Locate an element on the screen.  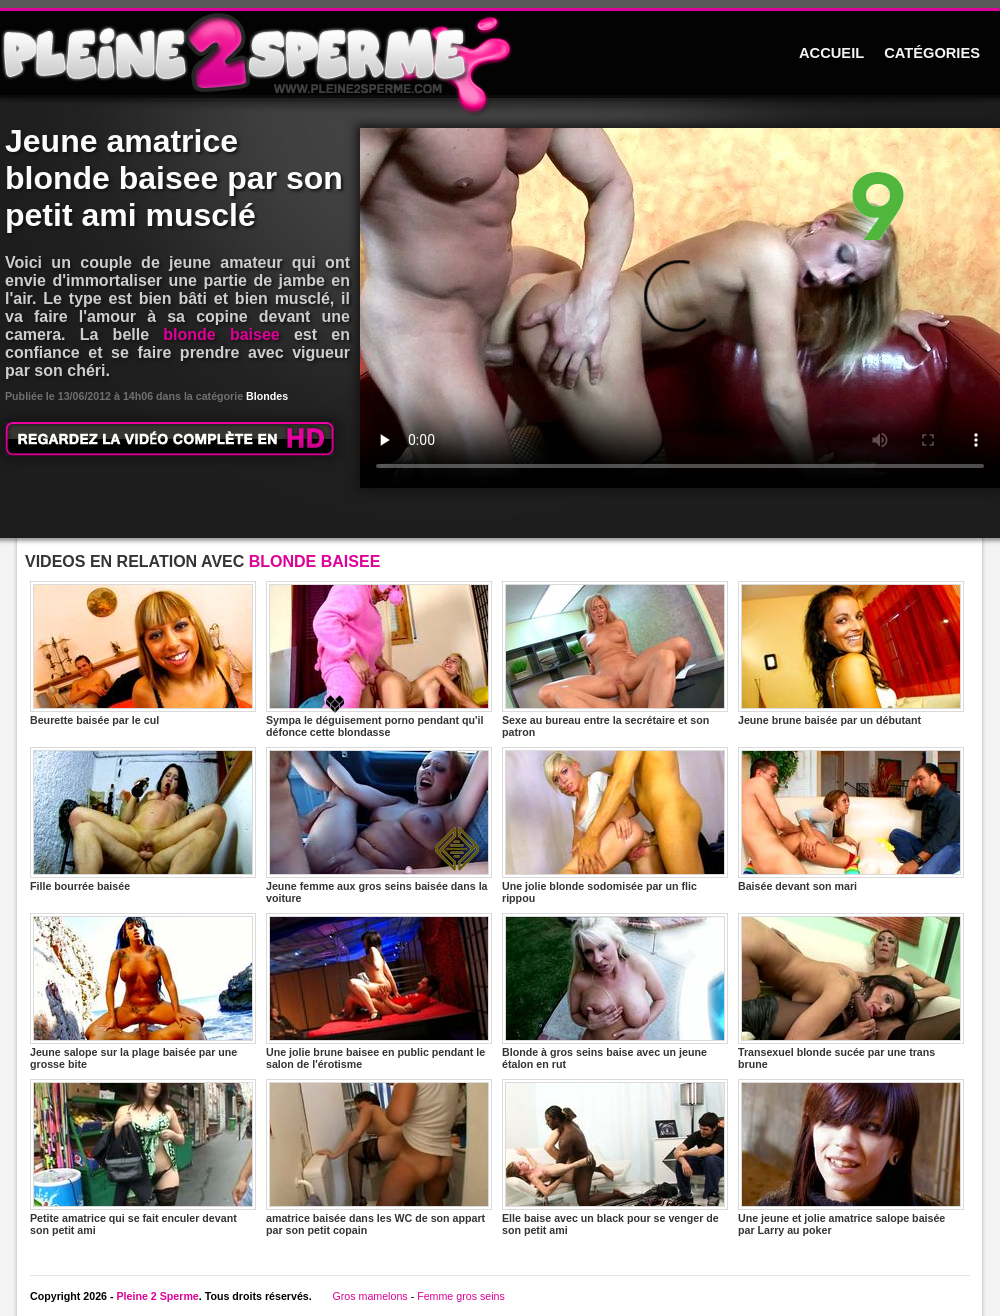
quad9 dns service logo is located at coordinates (878, 206).